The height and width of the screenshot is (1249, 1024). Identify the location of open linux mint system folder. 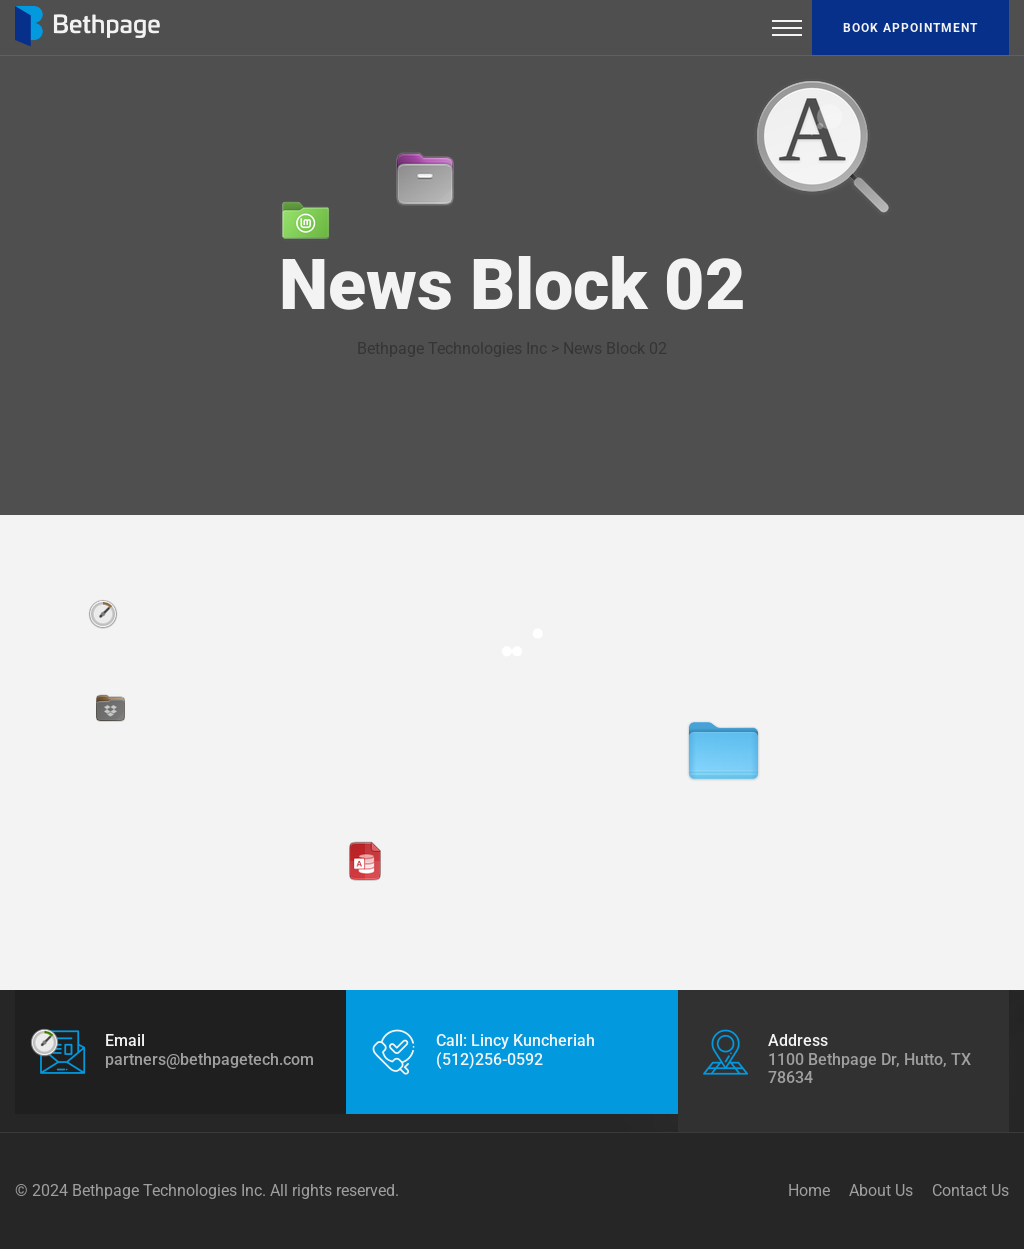
(305, 221).